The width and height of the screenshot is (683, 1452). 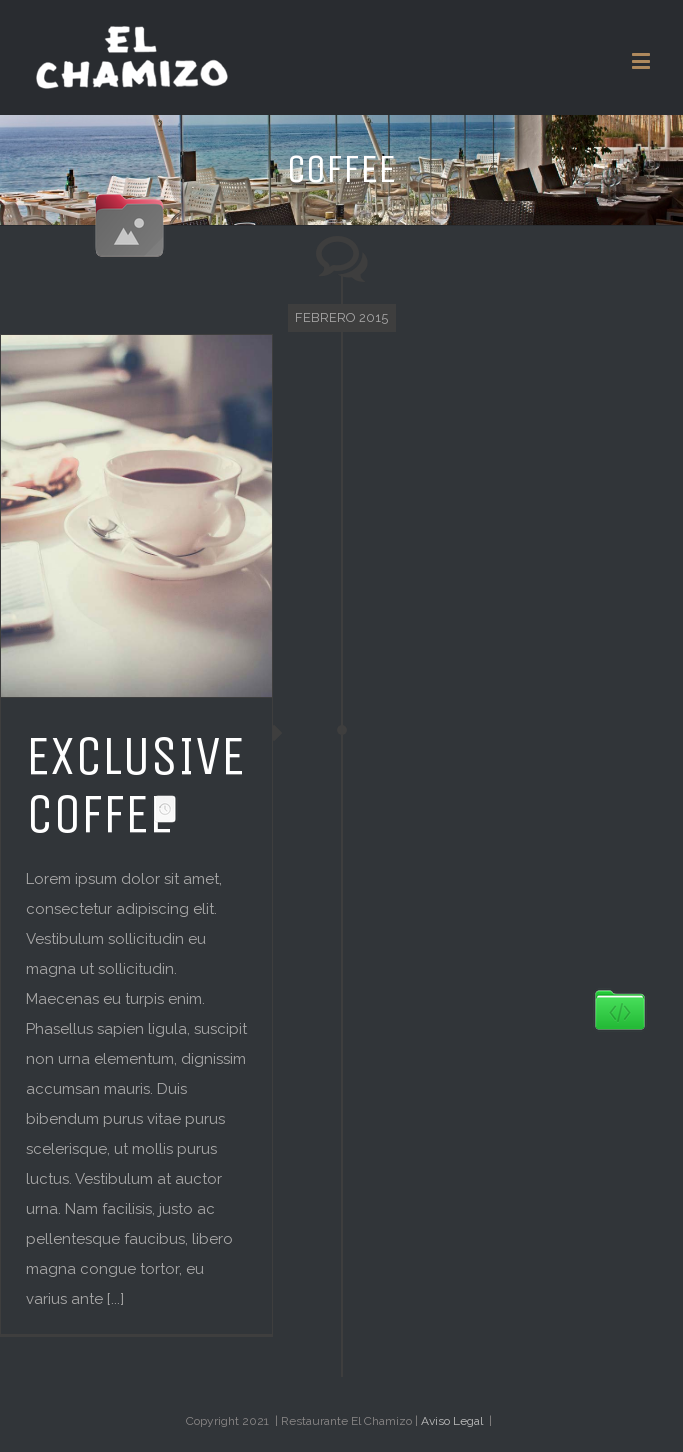 I want to click on open your code projects folder, so click(x=620, y=1010).